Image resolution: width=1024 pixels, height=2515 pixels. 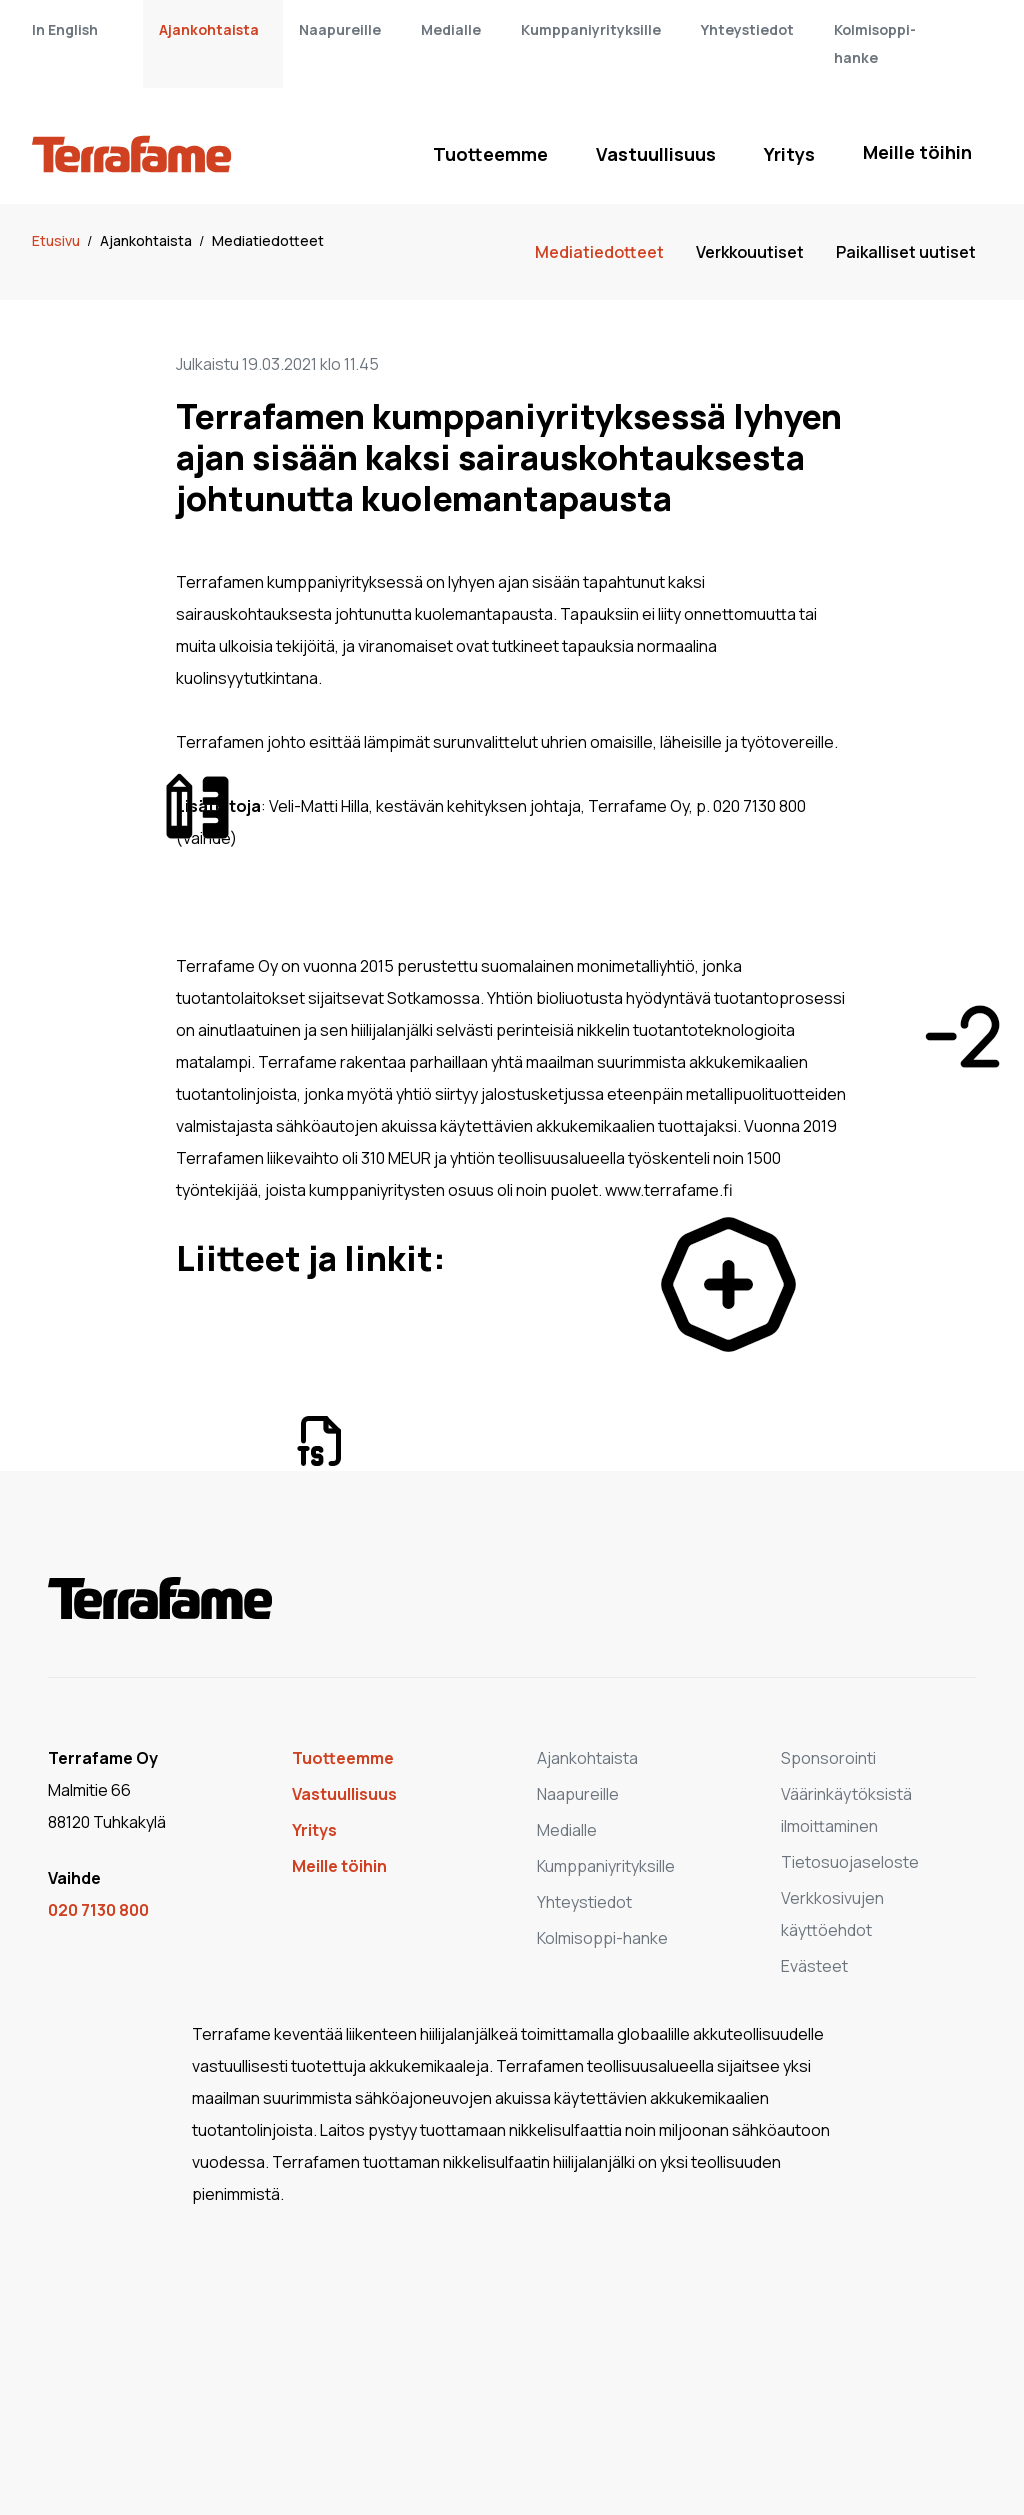 What do you see at coordinates (321, 1441) in the screenshot?
I see `indicates a TypeScript file` at bounding box center [321, 1441].